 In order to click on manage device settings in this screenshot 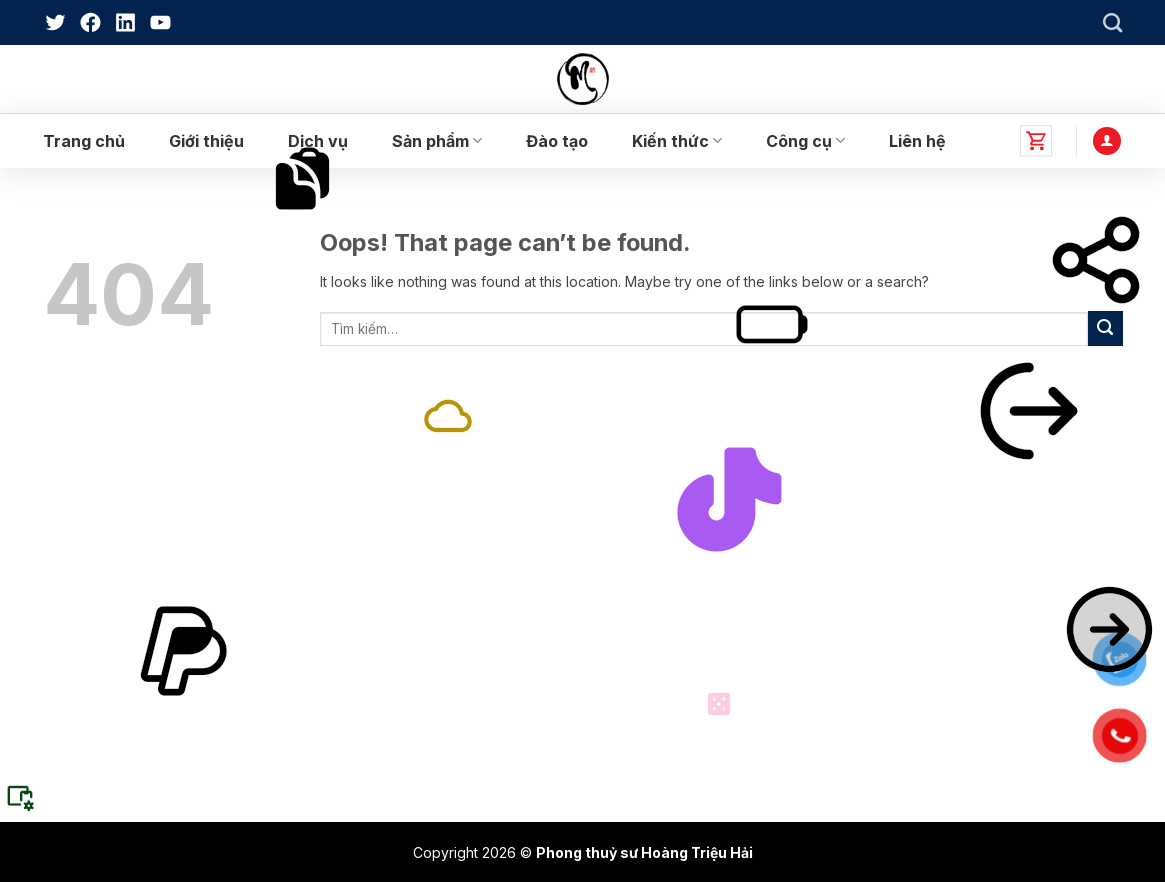, I will do `click(20, 797)`.